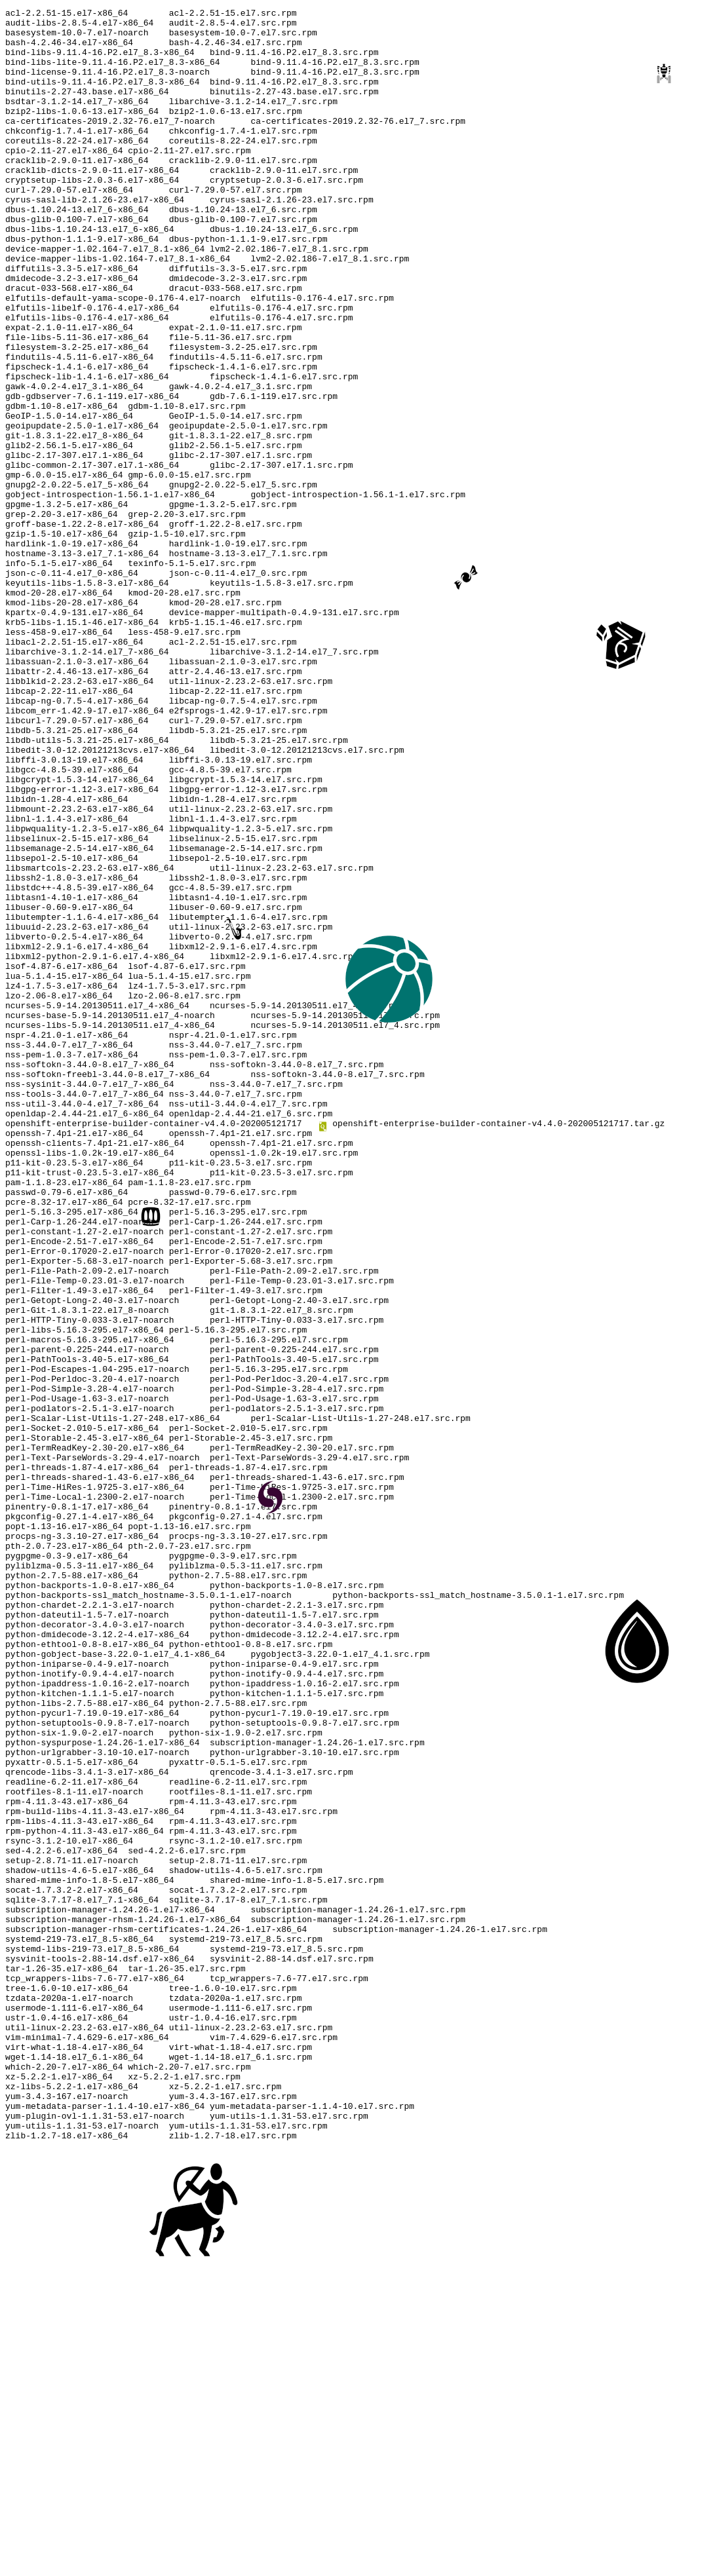 This screenshot has width=717, height=2576. Describe the element at coordinates (193, 2210) in the screenshot. I see `select centaur character or unit` at that location.